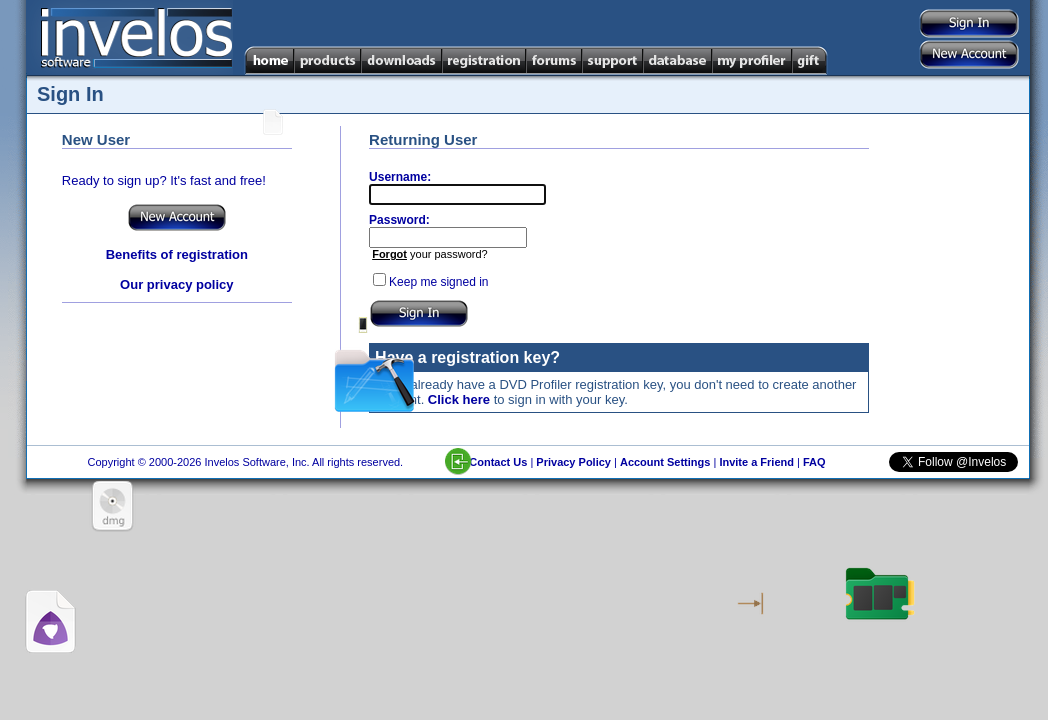  What do you see at coordinates (363, 325) in the screenshot?
I see `indicates a connected iPod nano device` at bounding box center [363, 325].